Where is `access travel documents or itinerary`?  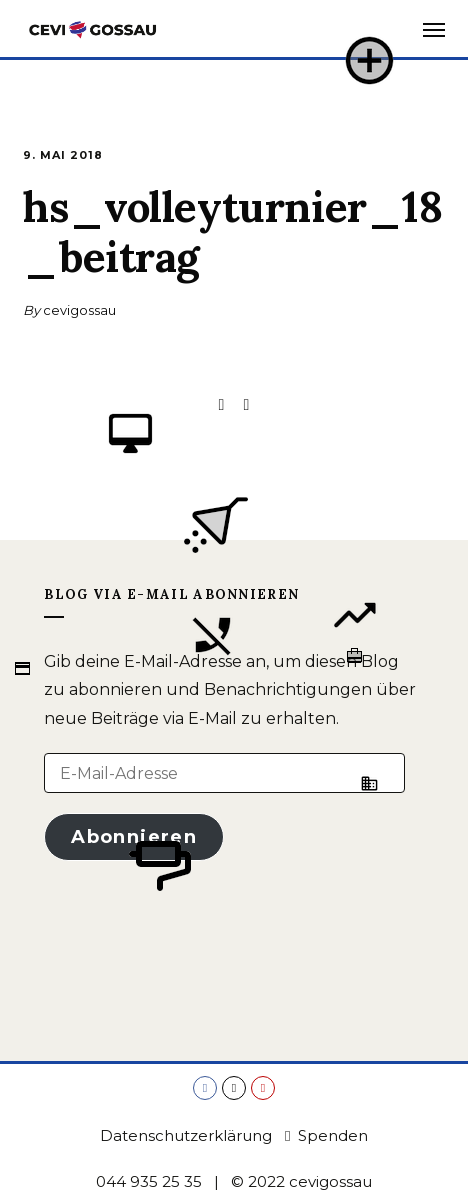 access travel documents or itinerary is located at coordinates (354, 655).